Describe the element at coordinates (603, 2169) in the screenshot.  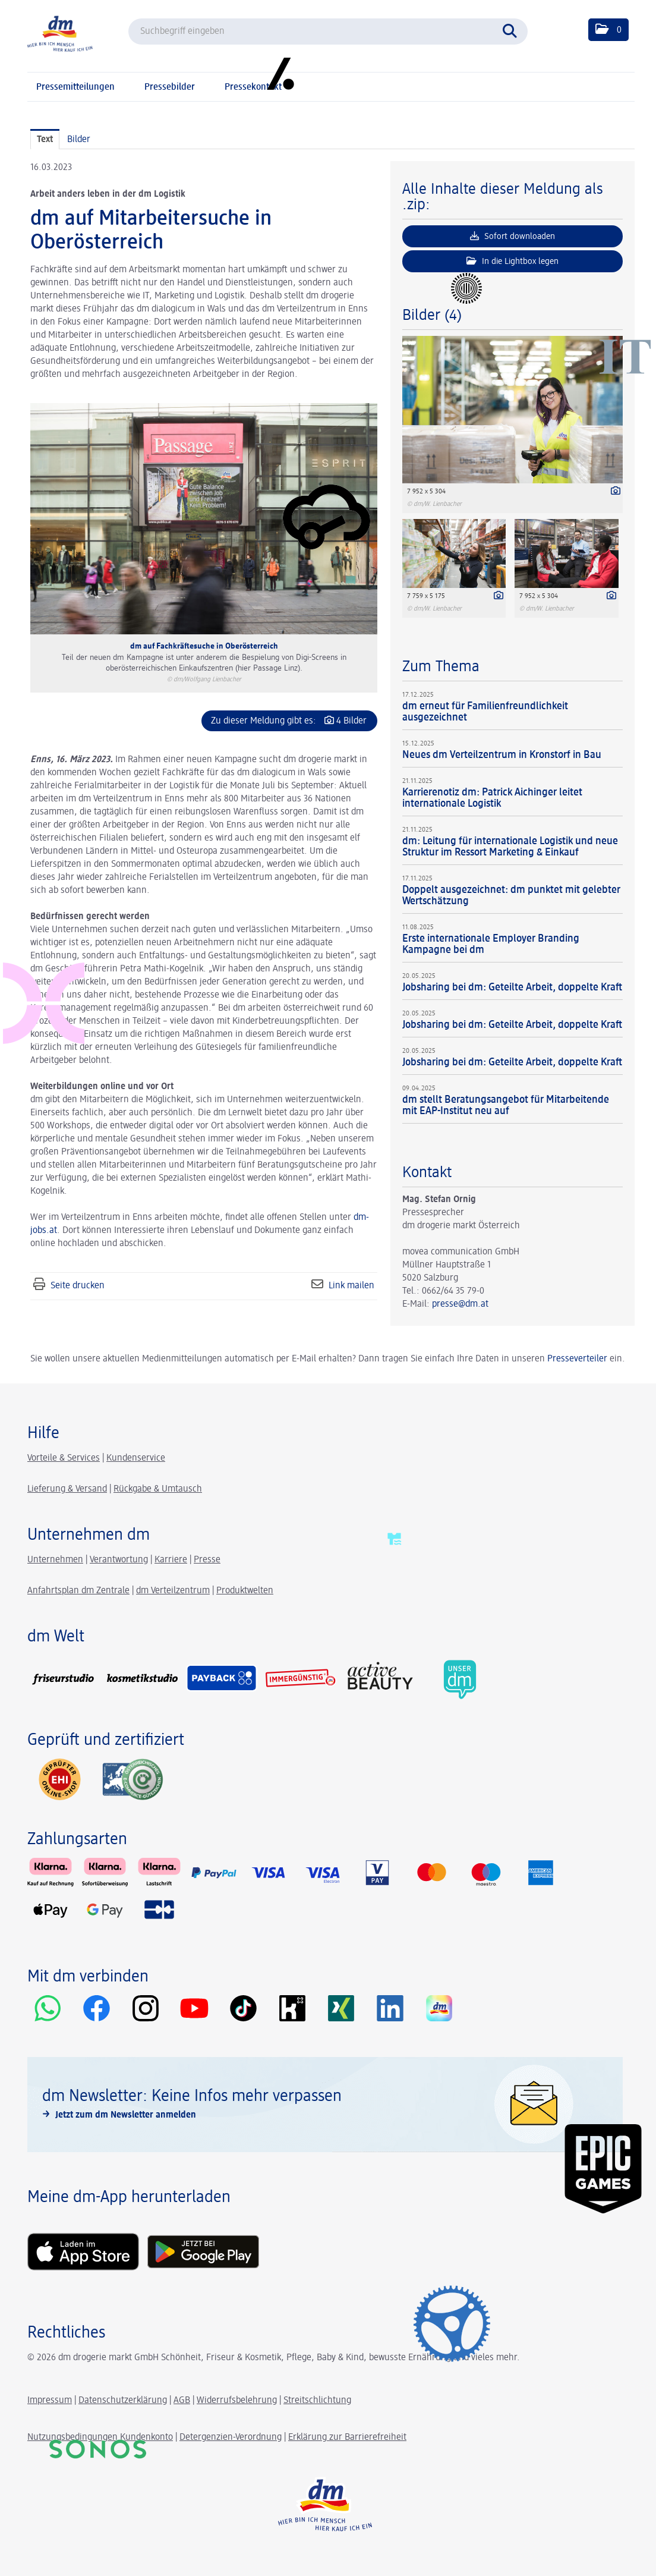
I see `open the Epic Games launcher` at that location.